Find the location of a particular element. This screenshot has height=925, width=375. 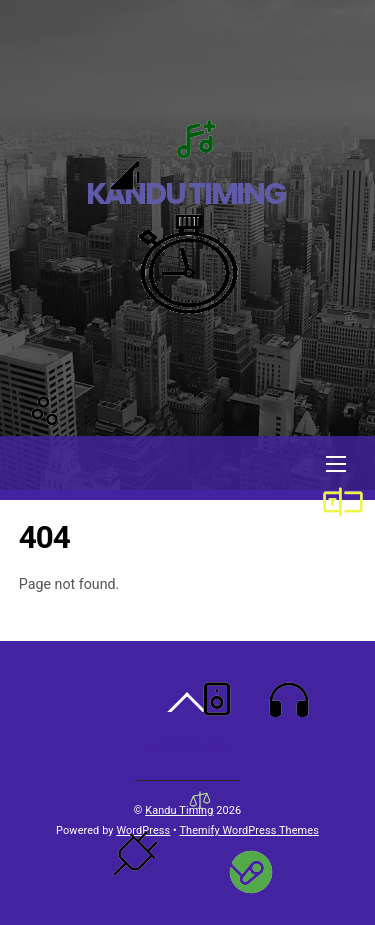

add a new song to playlist is located at coordinates (197, 140).